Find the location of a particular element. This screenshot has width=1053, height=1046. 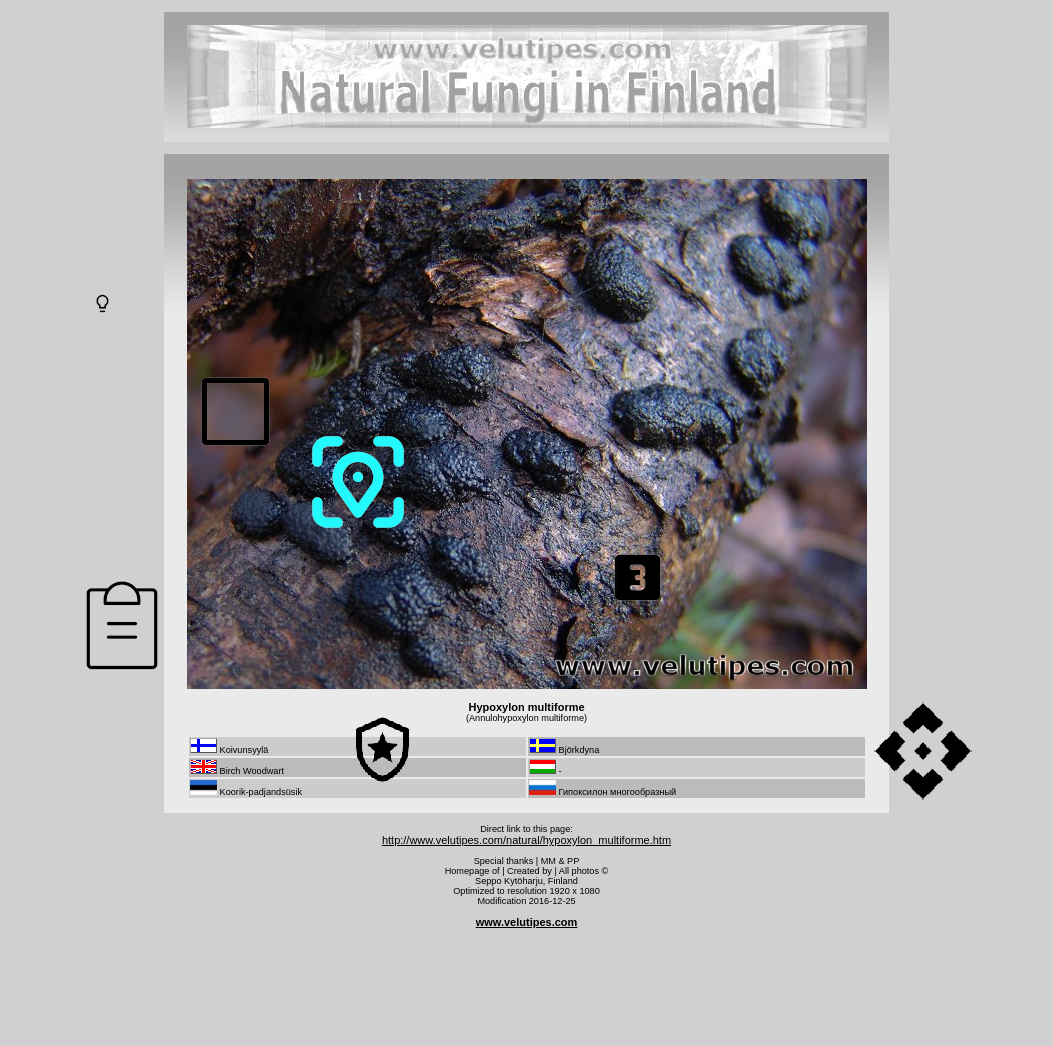

activate live view mode for real-time location tracking is located at coordinates (358, 482).